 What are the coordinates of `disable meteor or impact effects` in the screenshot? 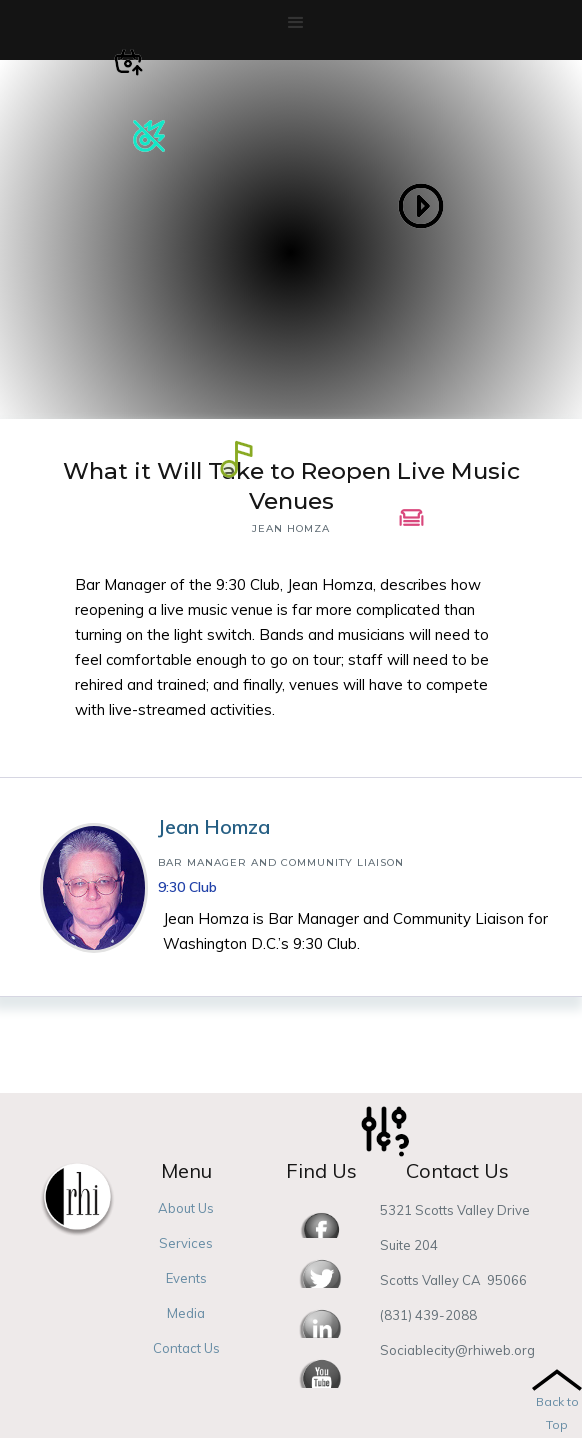 It's located at (149, 136).